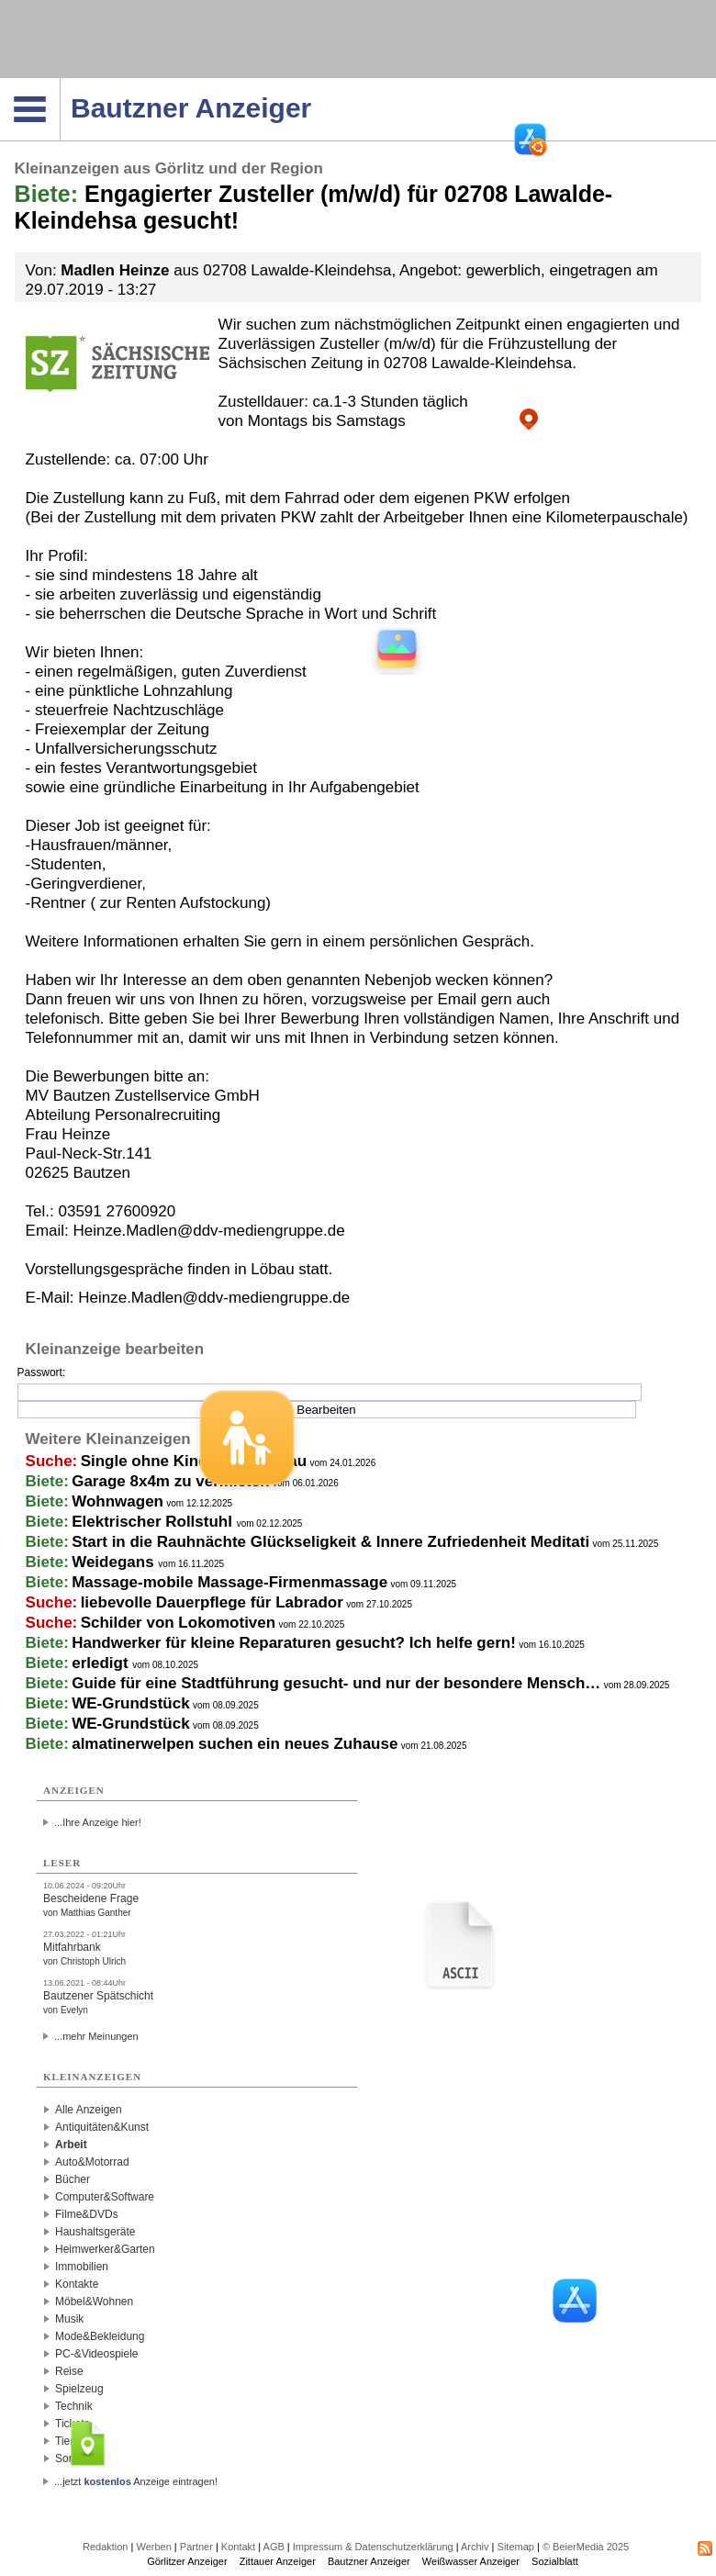 The image size is (716, 2576). What do you see at coordinates (397, 648) in the screenshot?
I see `open imagefan reloaded photo viewer app` at bounding box center [397, 648].